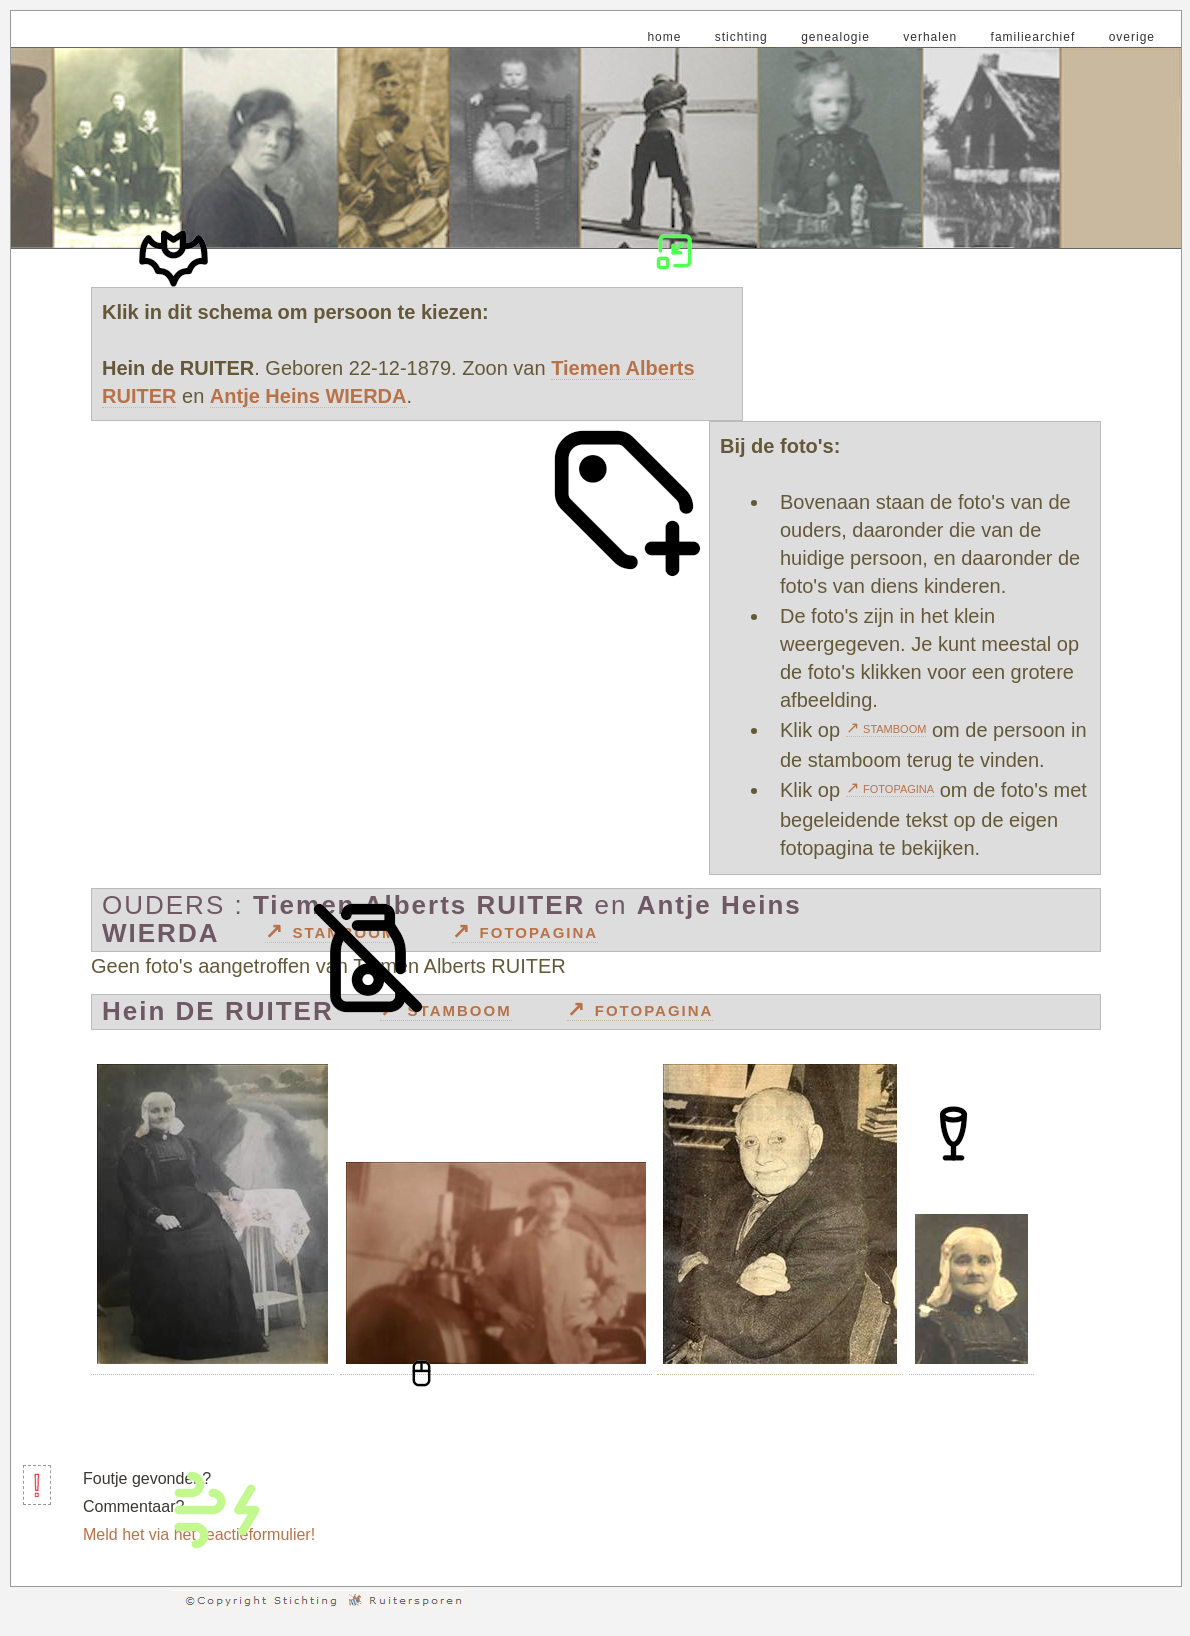 The image size is (1190, 1636). What do you see at coordinates (675, 251) in the screenshot?
I see `minimize the current window` at bounding box center [675, 251].